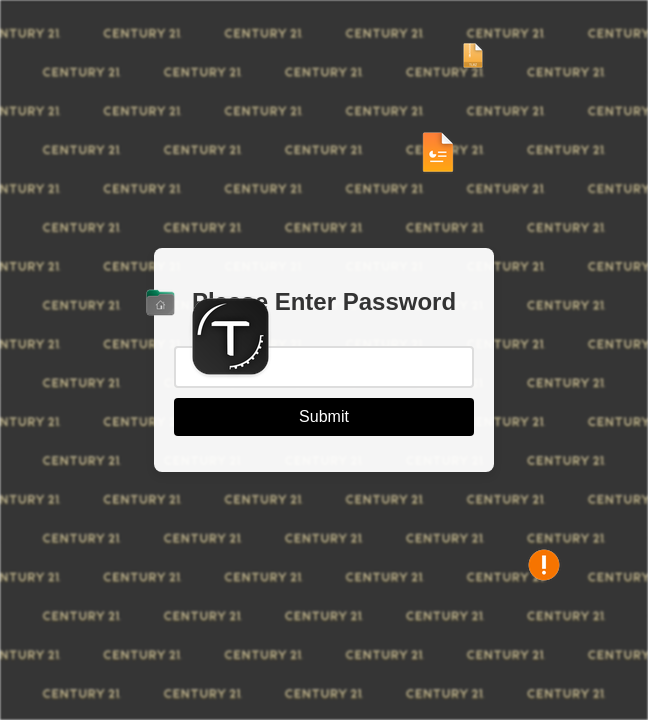 This screenshot has height=720, width=648. What do you see at coordinates (438, 153) in the screenshot?
I see `an opendocument presentation template file` at bounding box center [438, 153].